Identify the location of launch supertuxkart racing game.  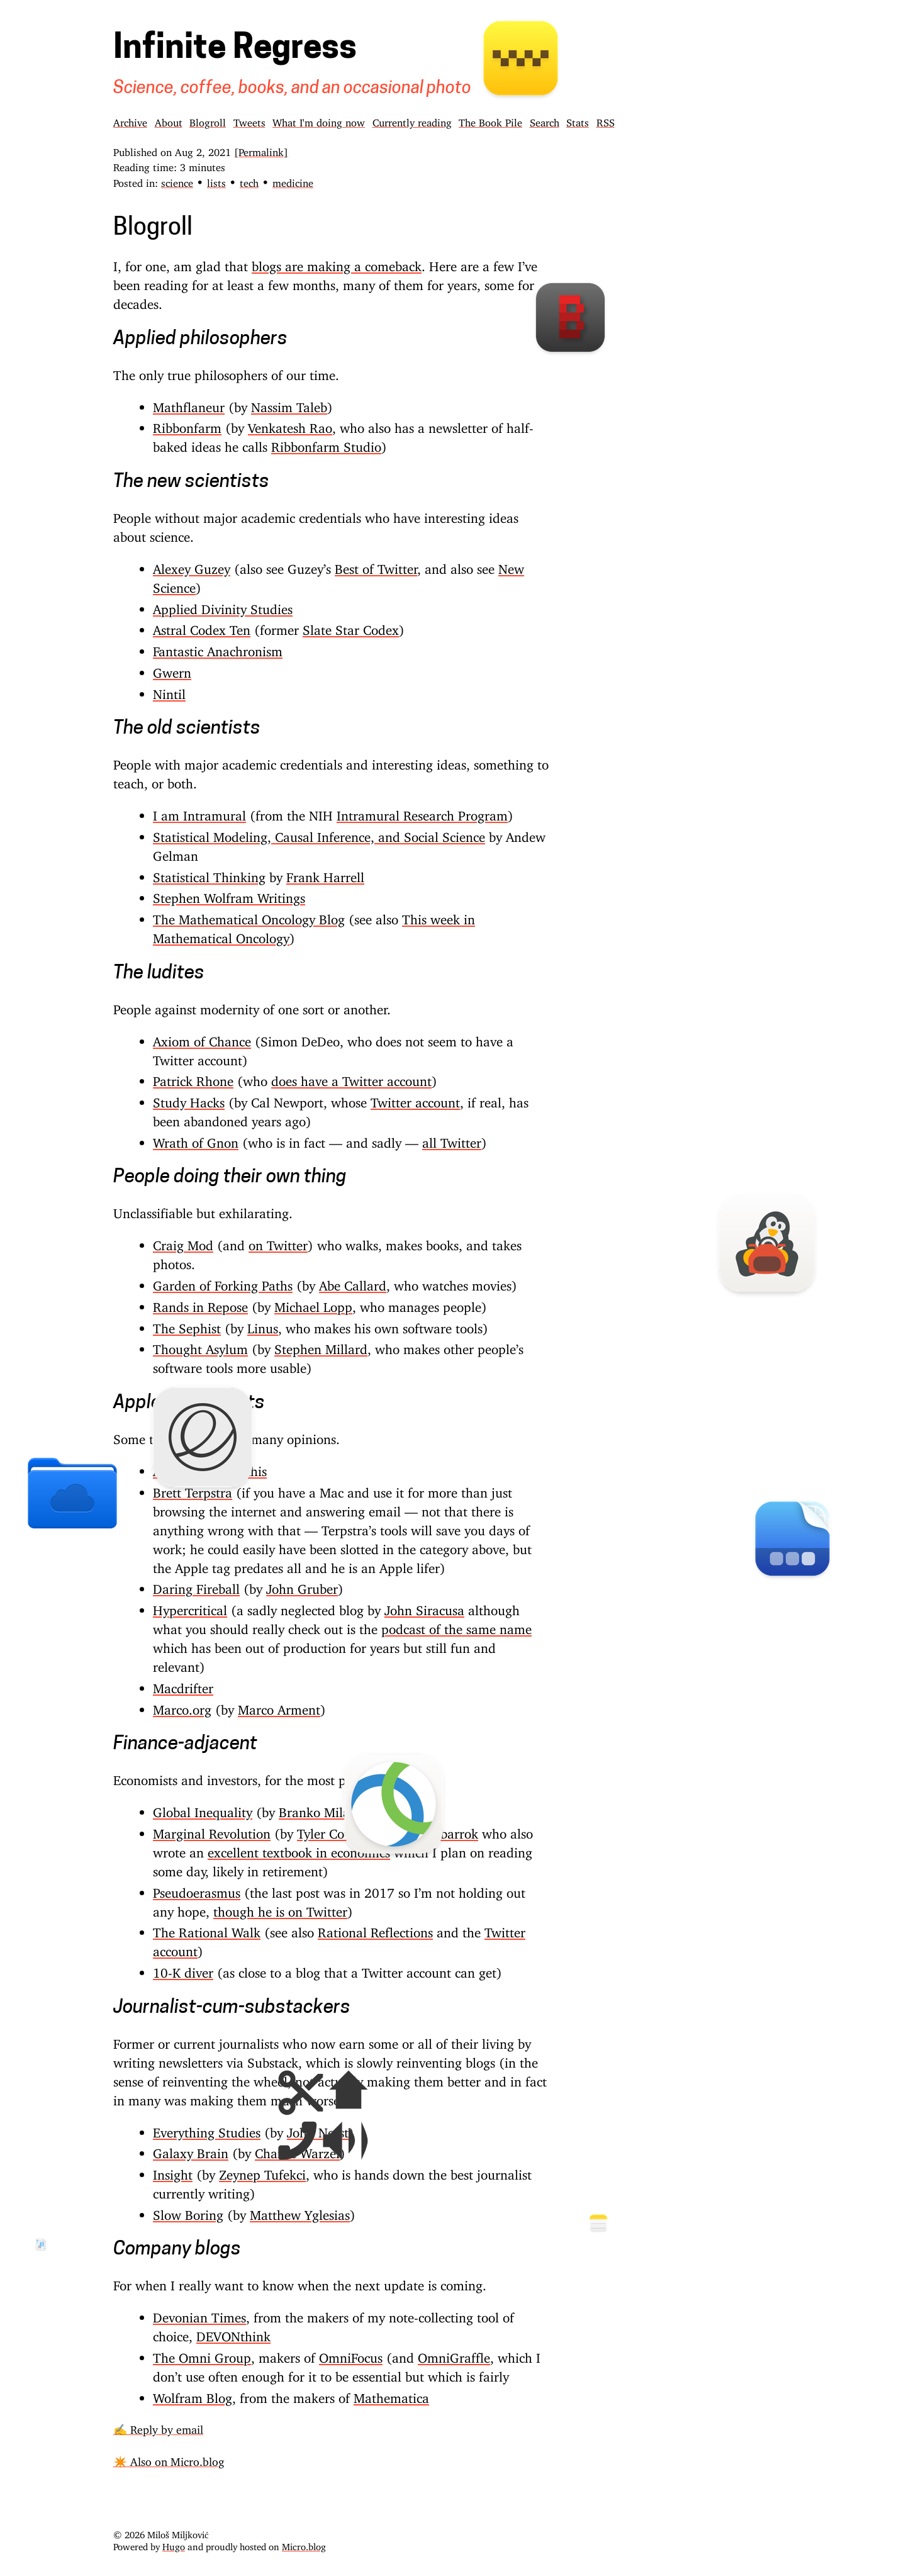
(767, 1244).